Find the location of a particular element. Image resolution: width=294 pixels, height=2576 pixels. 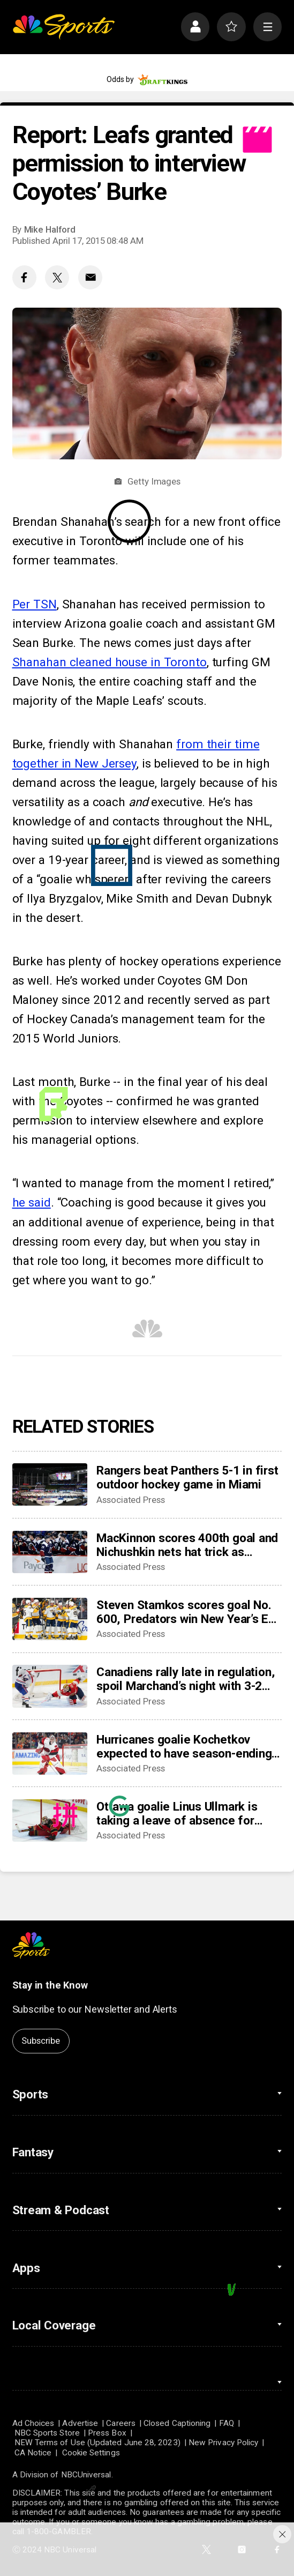

open CodeSandbox development environment is located at coordinates (111, 865).